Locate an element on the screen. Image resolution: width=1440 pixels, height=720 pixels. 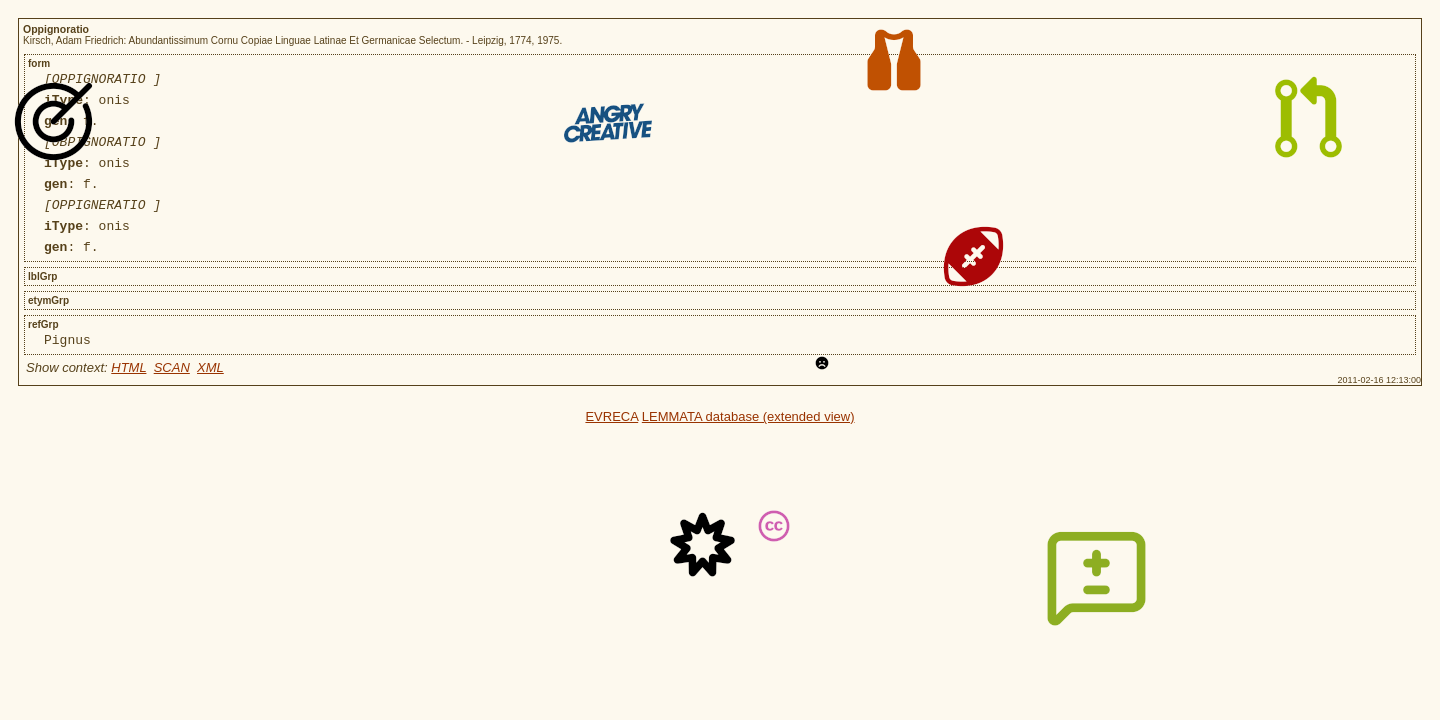
access sports scores and updates is located at coordinates (973, 256).